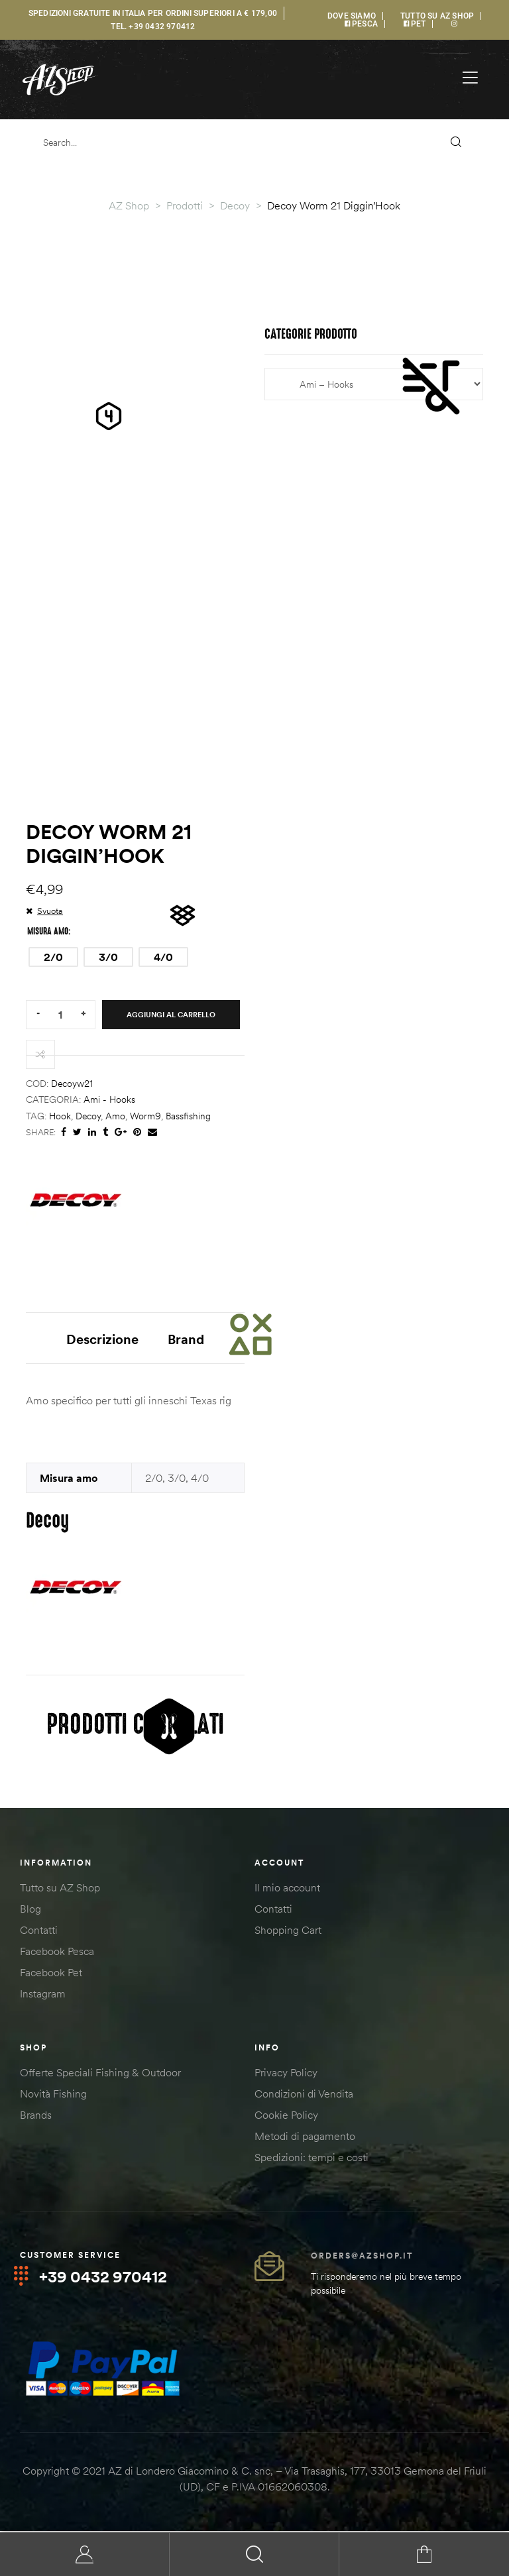 The width and height of the screenshot is (509, 2576). I want to click on browse icon library or icon picker, so click(251, 1334).